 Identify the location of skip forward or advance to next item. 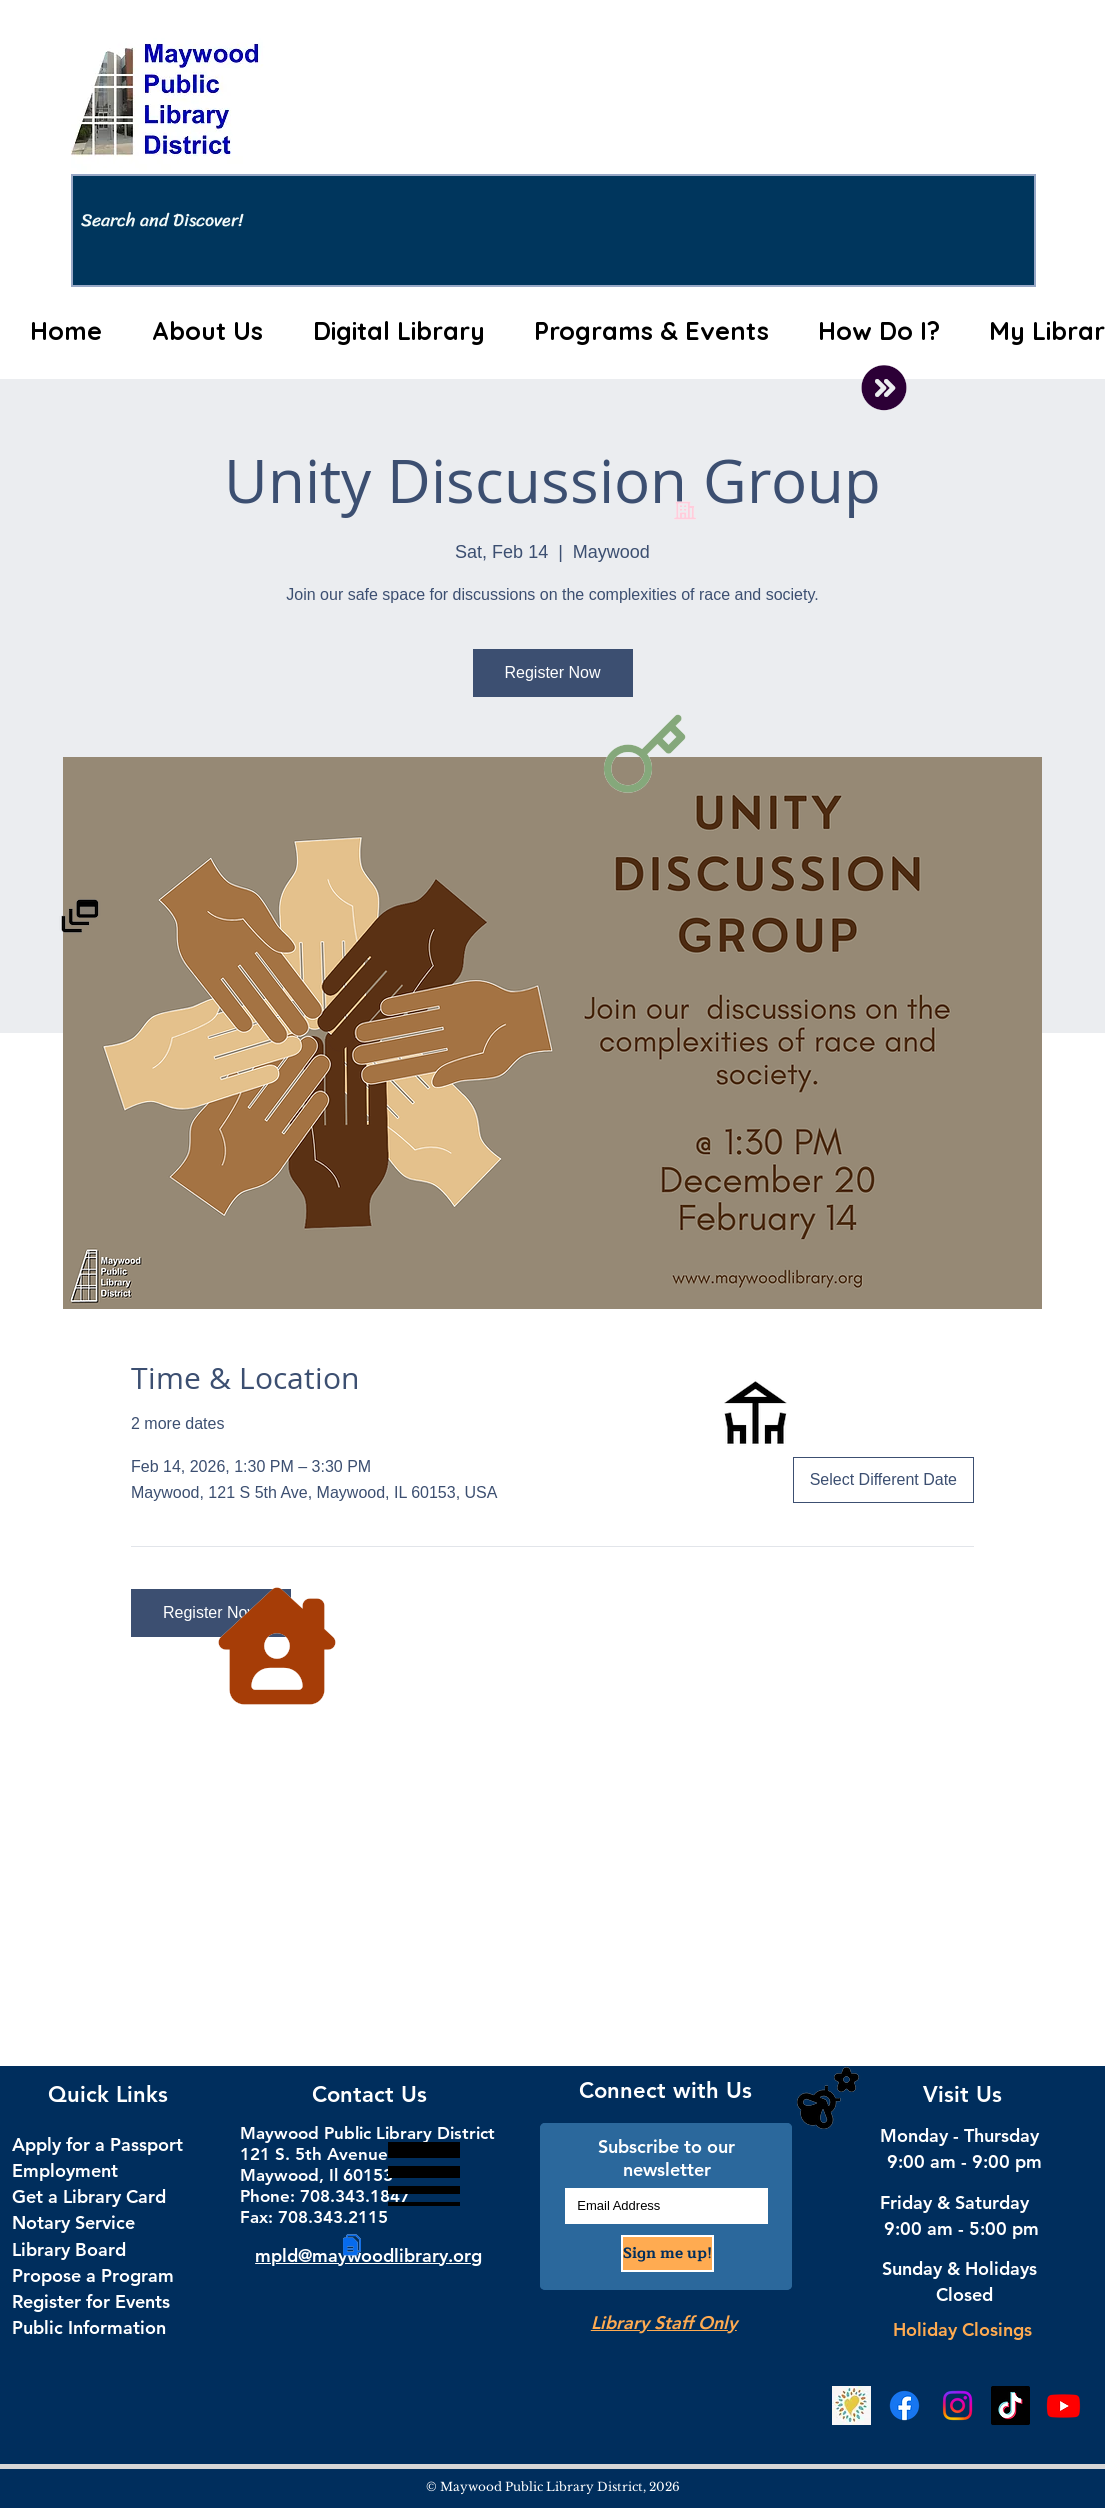
(884, 388).